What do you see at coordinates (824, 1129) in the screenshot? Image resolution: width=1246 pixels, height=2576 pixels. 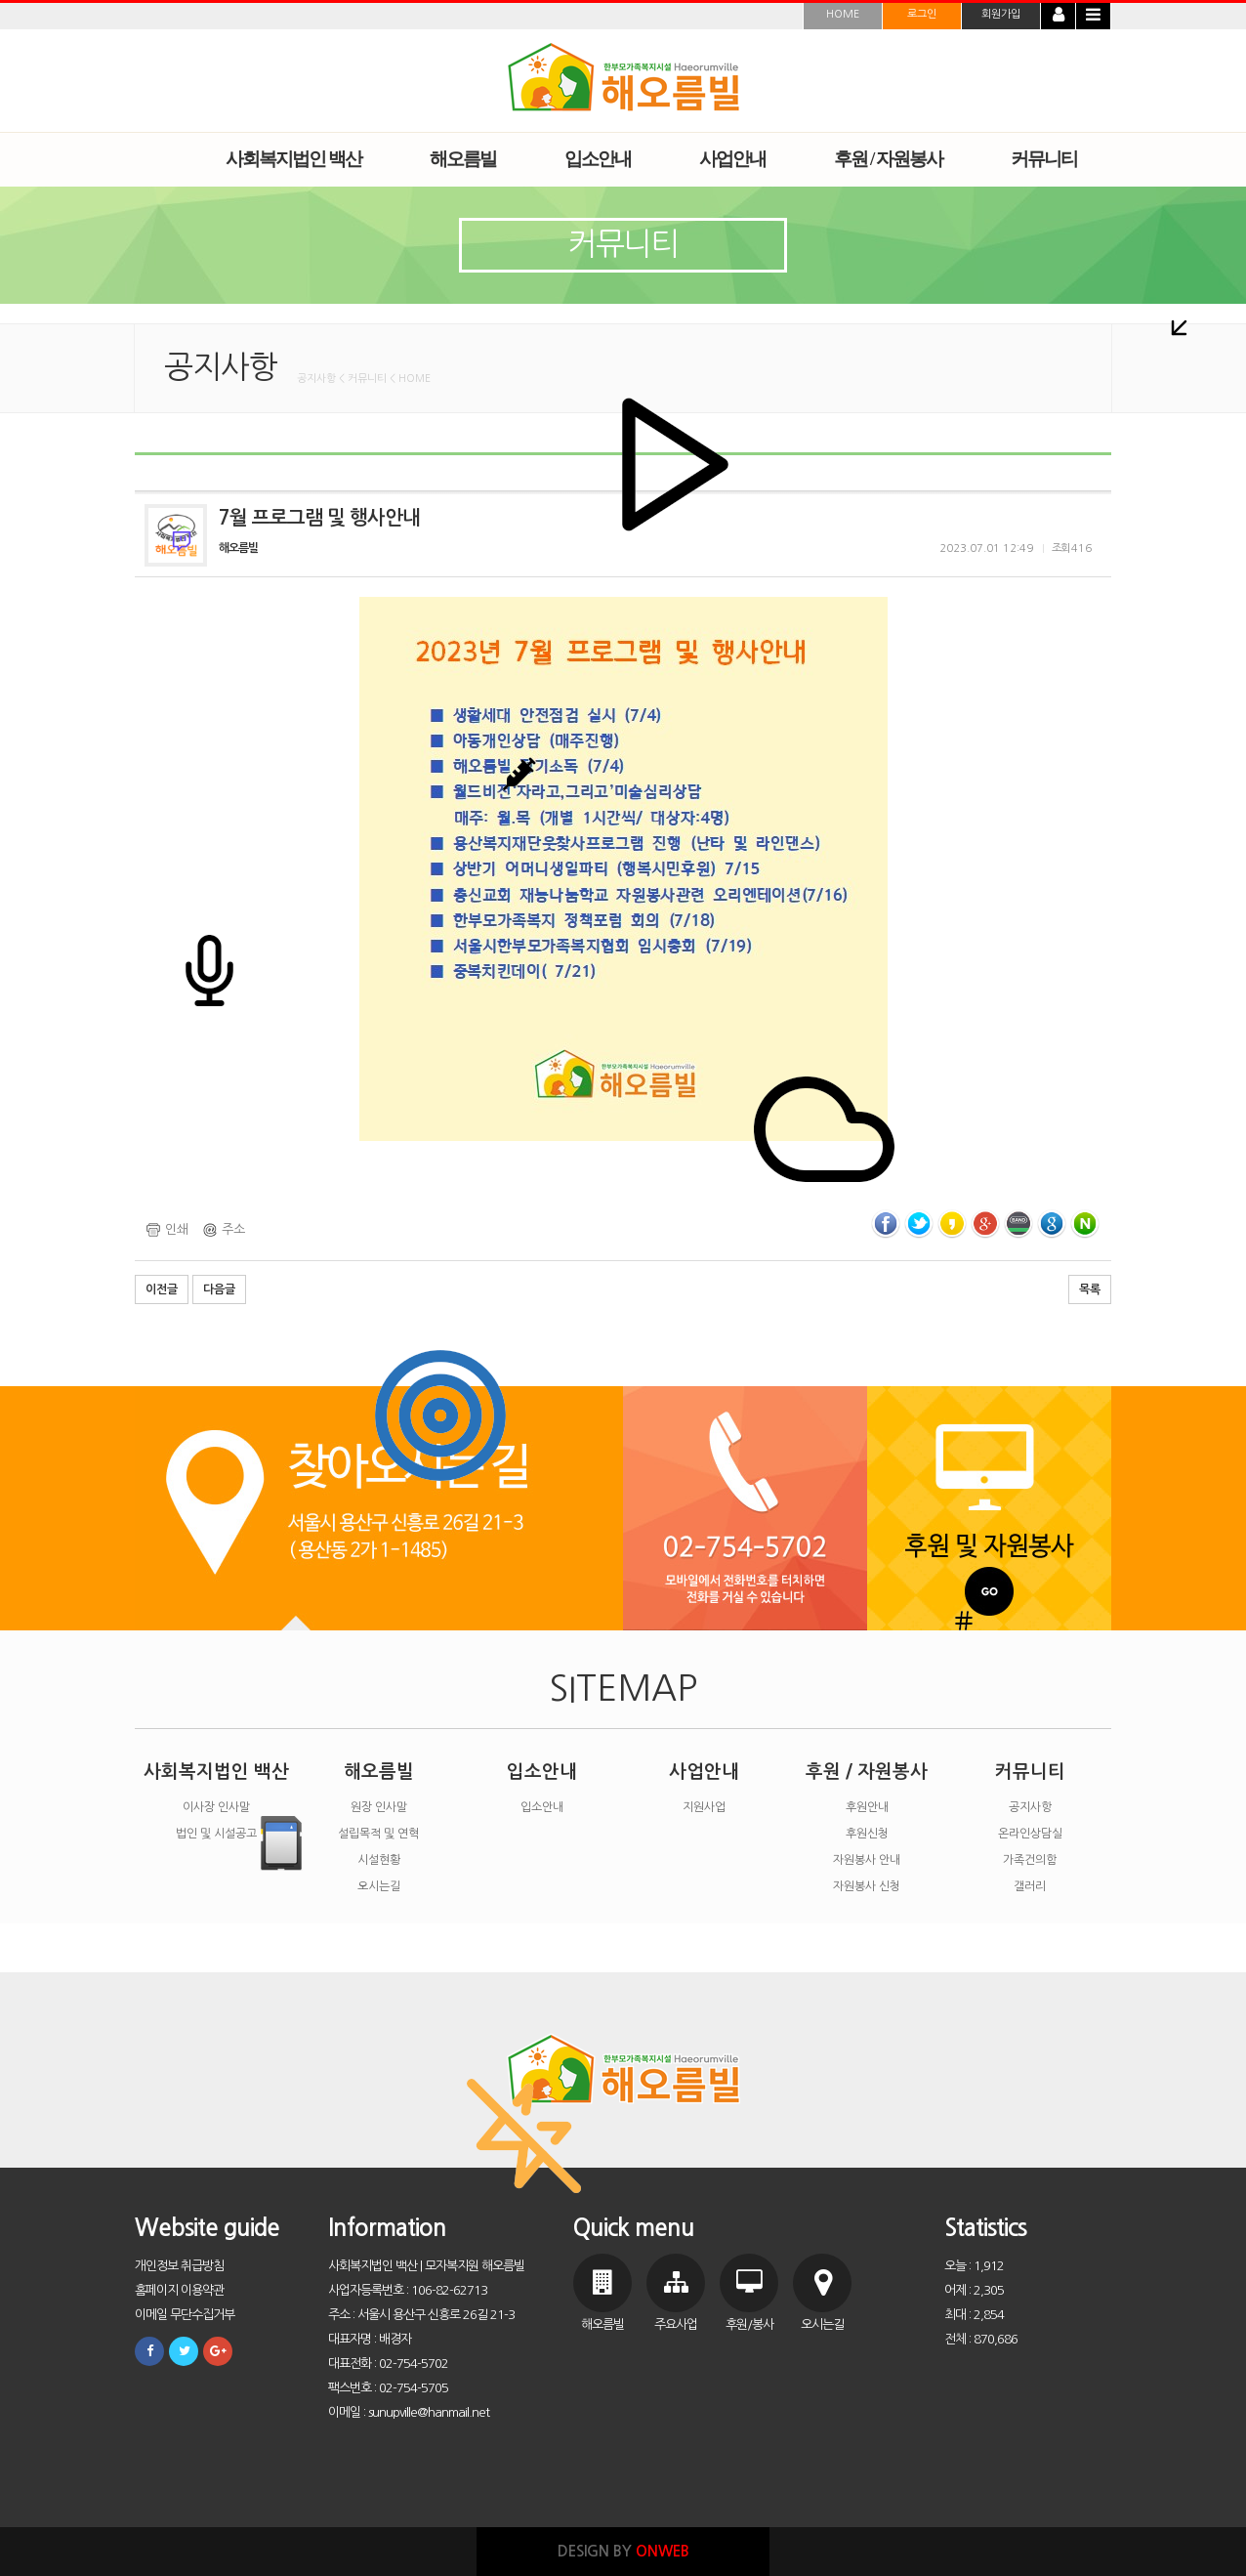 I see `access cloud storage` at bounding box center [824, 1129].